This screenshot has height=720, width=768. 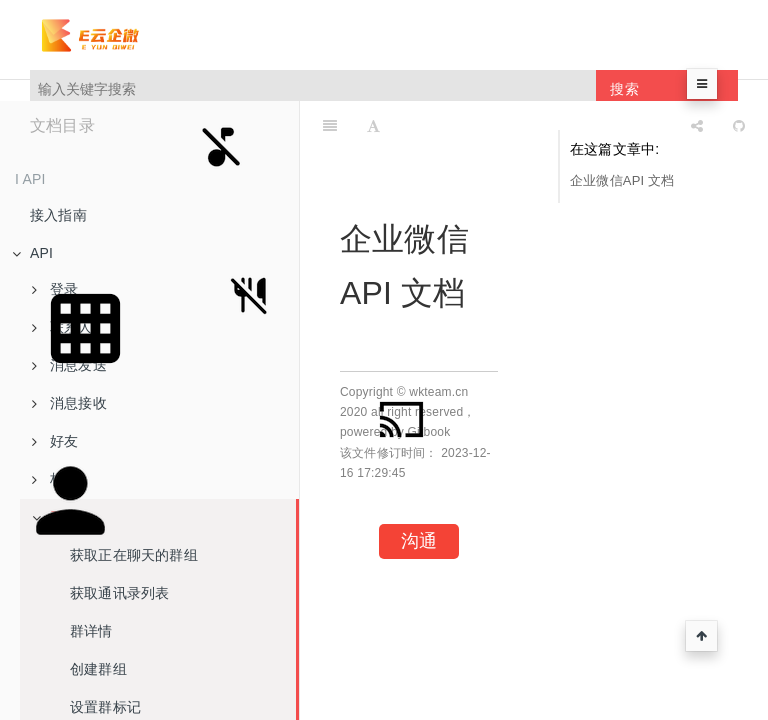 I want to click on view data in grid or table format, so click(x=85, y=328).